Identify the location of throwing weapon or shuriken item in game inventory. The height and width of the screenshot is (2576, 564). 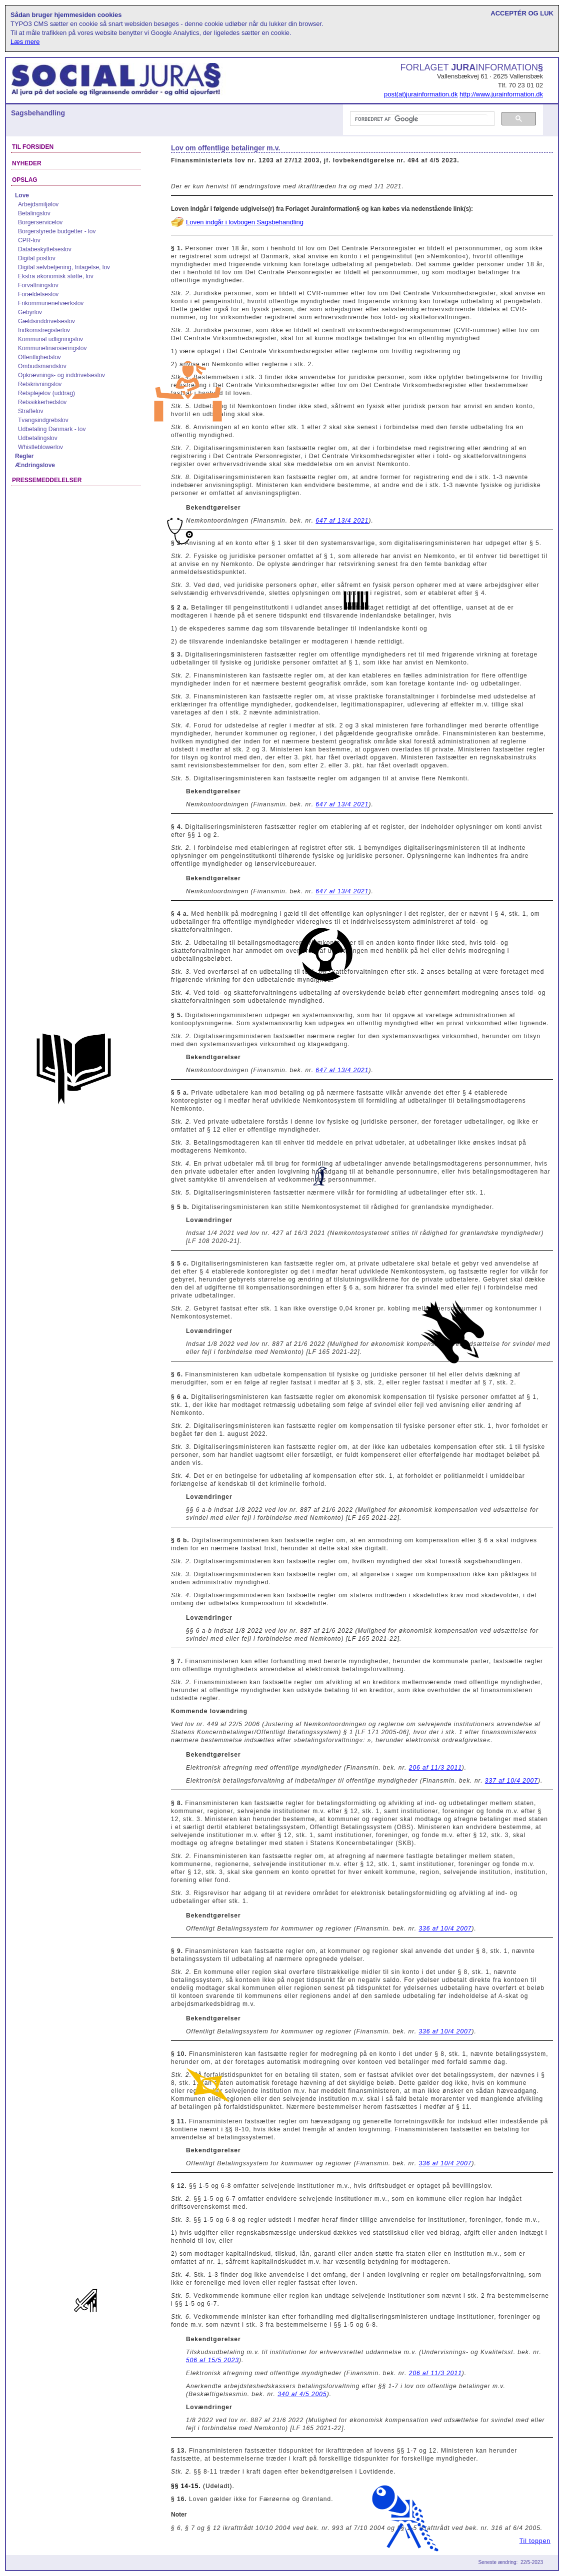
(326, 954).